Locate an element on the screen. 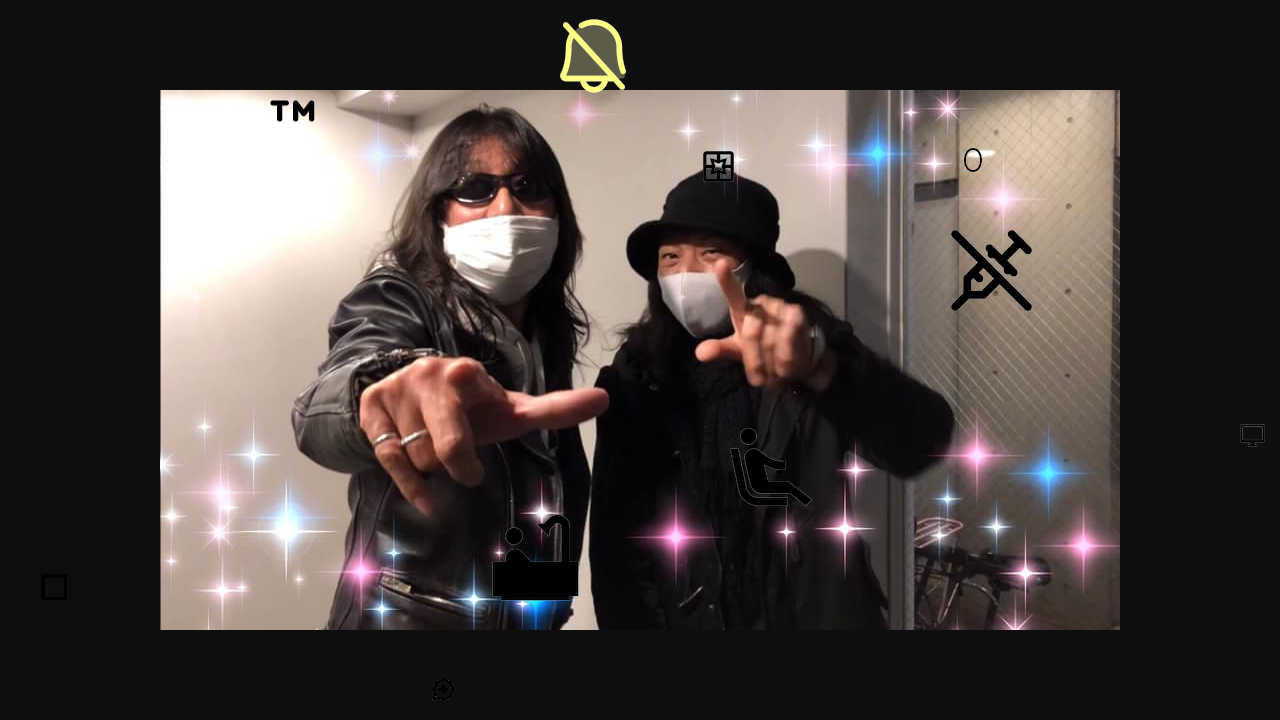 Image resolution: width=1280 pixels, height=720 pixels. indicates trademarked content or branding is located at coordinates (293, 111).